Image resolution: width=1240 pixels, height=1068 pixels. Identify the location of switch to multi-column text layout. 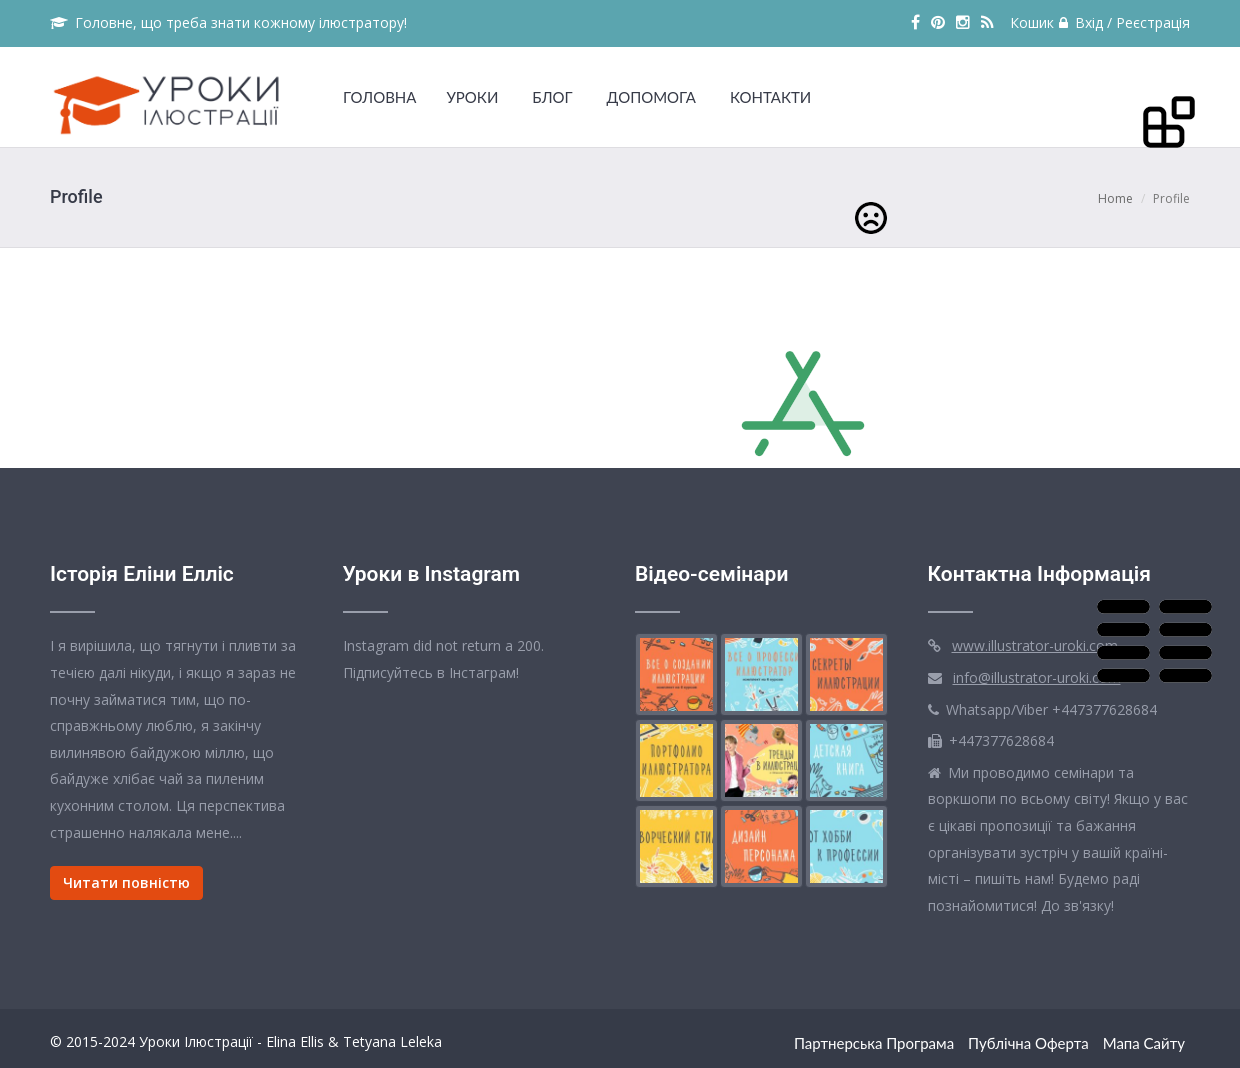
(1154, 643).